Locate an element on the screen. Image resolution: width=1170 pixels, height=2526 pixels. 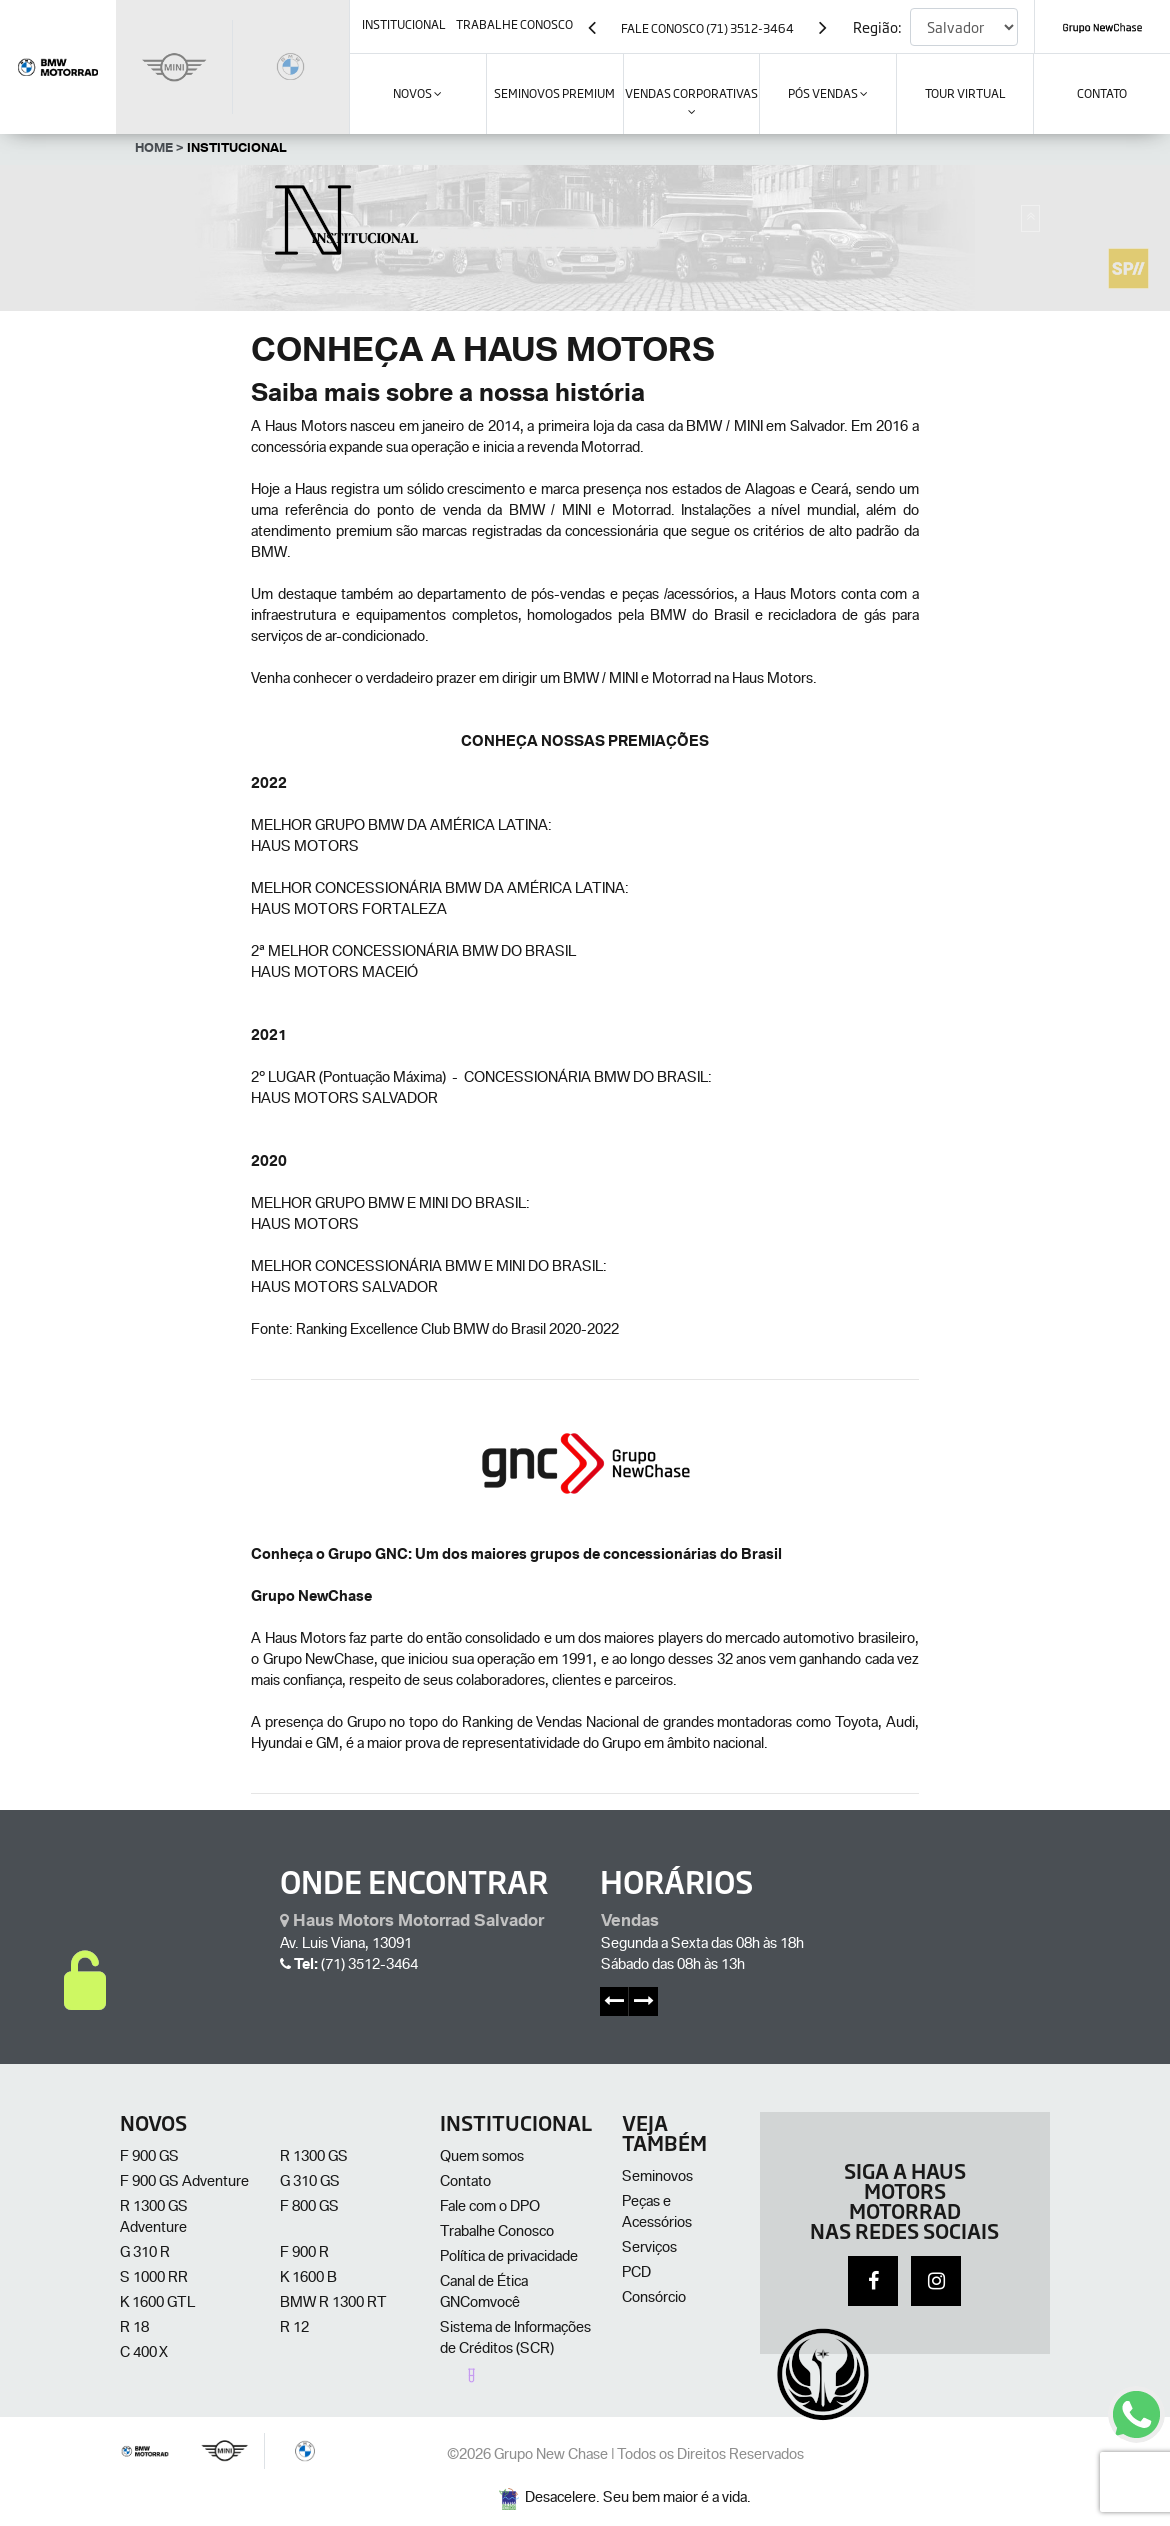
stackpath company logo is located at coordinates (1128, 268).